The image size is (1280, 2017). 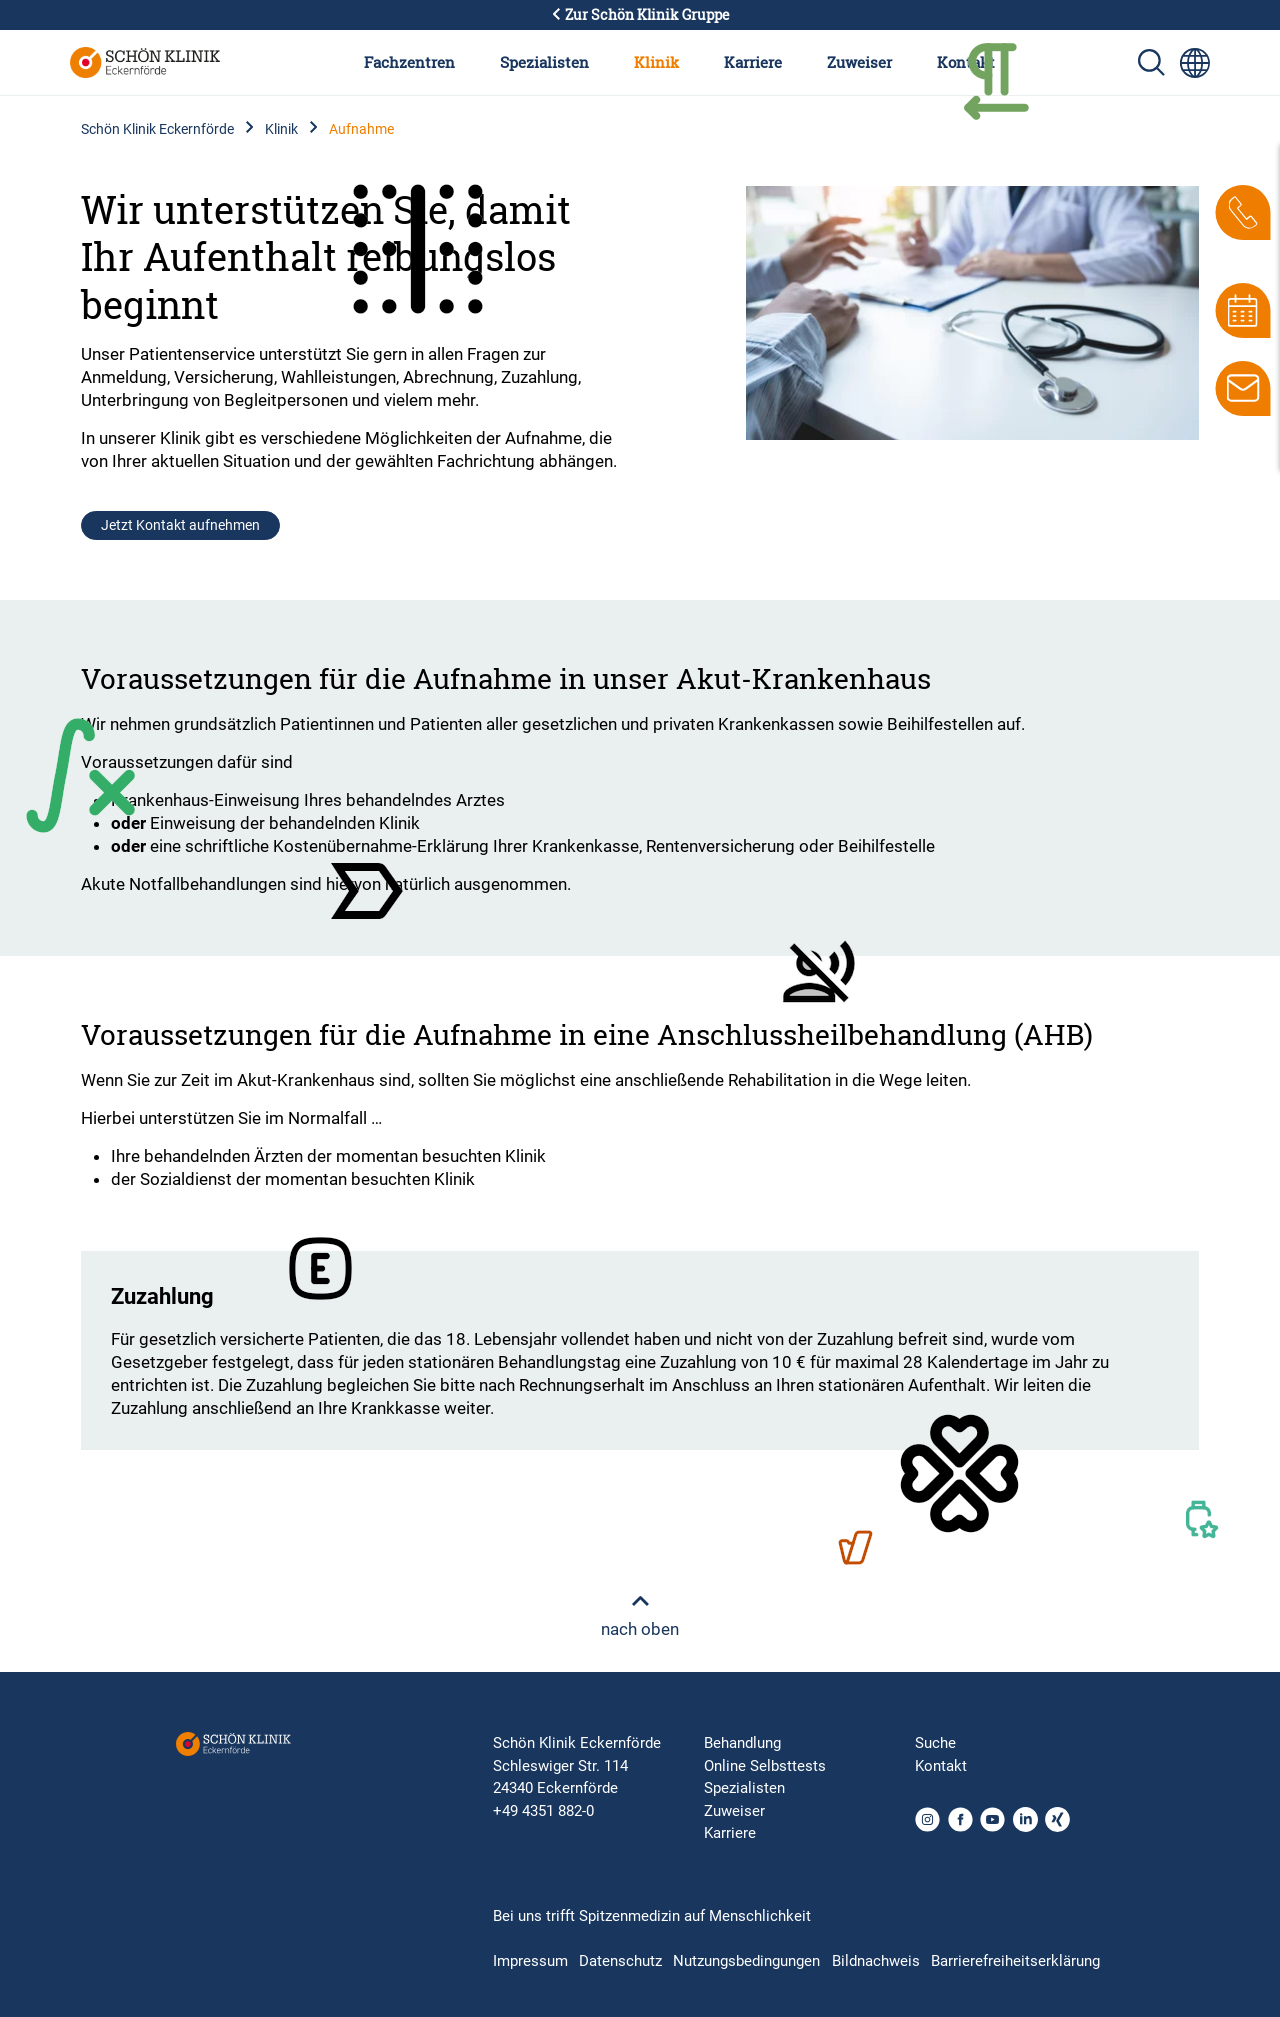 What do you see at coordinates (320, 1268) in the screenshot?
I see `indicates an item starting with the letter E` at bounding box center [320, 1268].